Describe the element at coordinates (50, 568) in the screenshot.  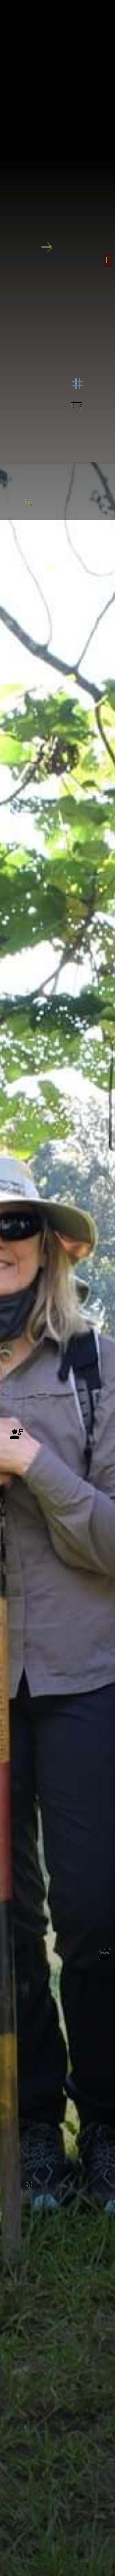
I see `browse nearby restaurants` at that location.